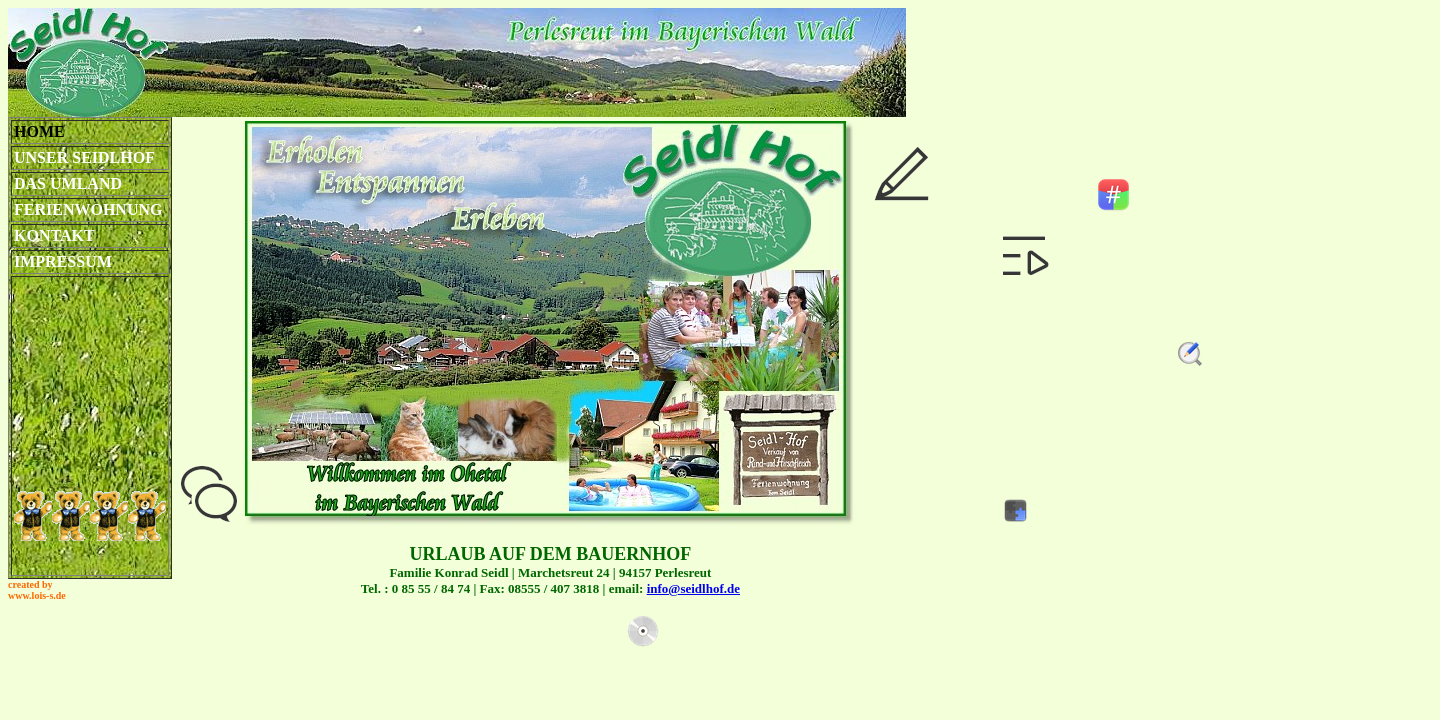 The width and height of the screenshot is (1440, 720). What do you see at coordinates (901, 173) in the screenshot?
I see `edit app launcher settings` at bounding box center [901, 173].